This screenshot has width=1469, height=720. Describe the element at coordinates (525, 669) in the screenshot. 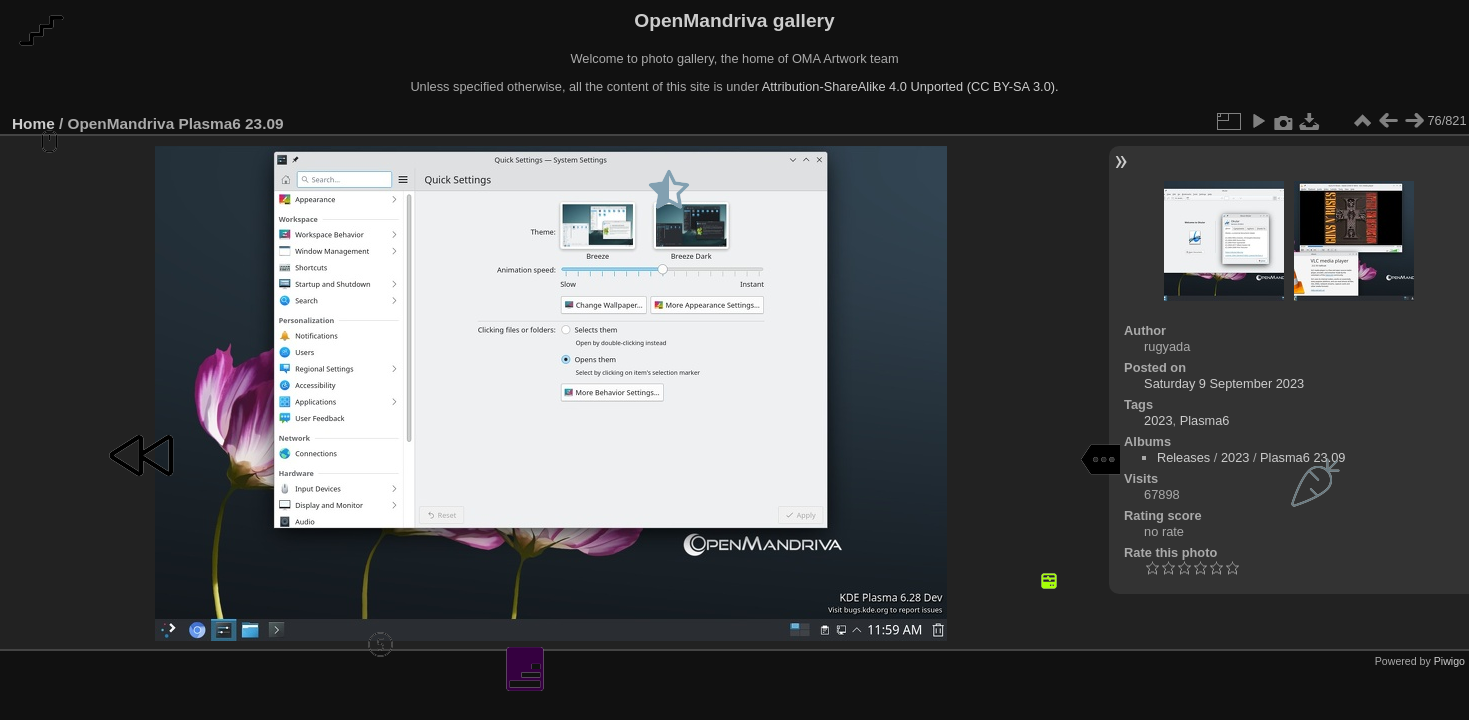

I see `indicates stairs or stairway access` at that location.